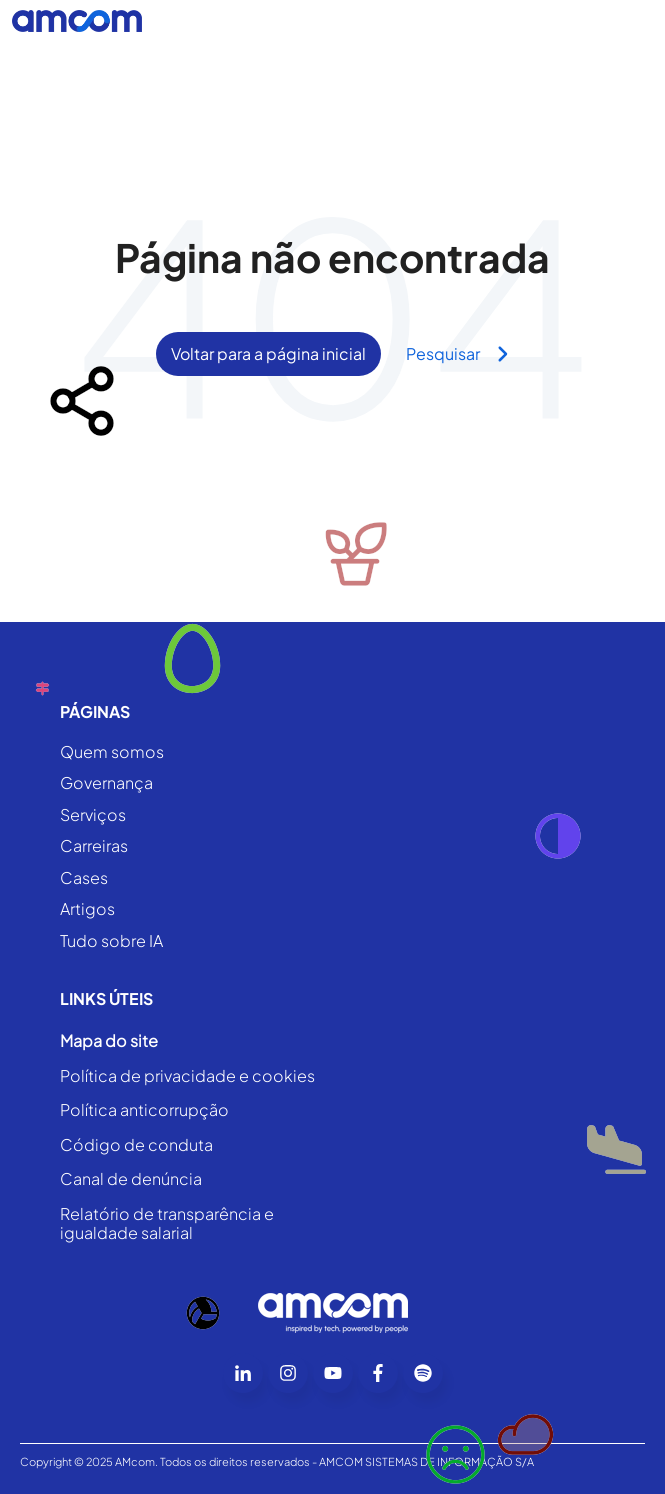 The width and height of the screenshot is (665, 1494). I want to click on indicates an egg or egg-related item, so click(192, 658).